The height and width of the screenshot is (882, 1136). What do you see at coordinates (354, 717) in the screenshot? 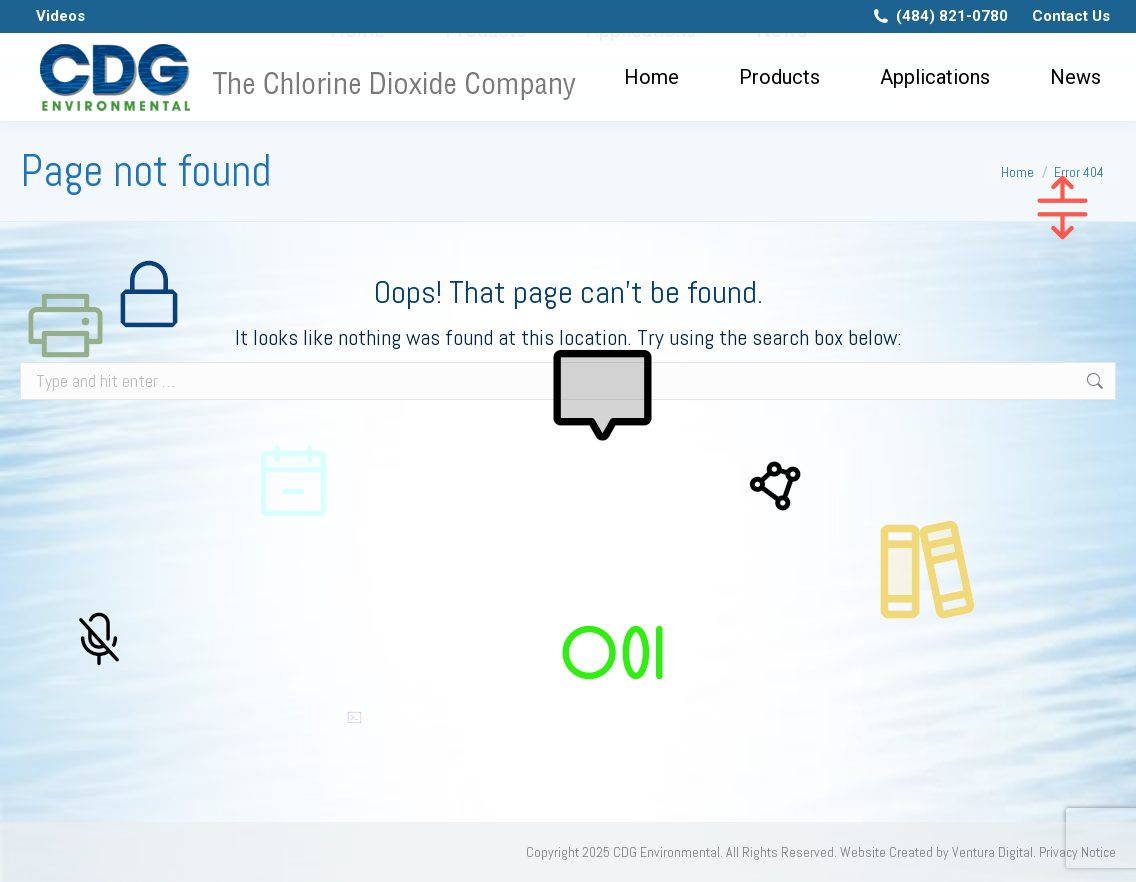
I see `open command line terminal` at bounding box center [354, 717].